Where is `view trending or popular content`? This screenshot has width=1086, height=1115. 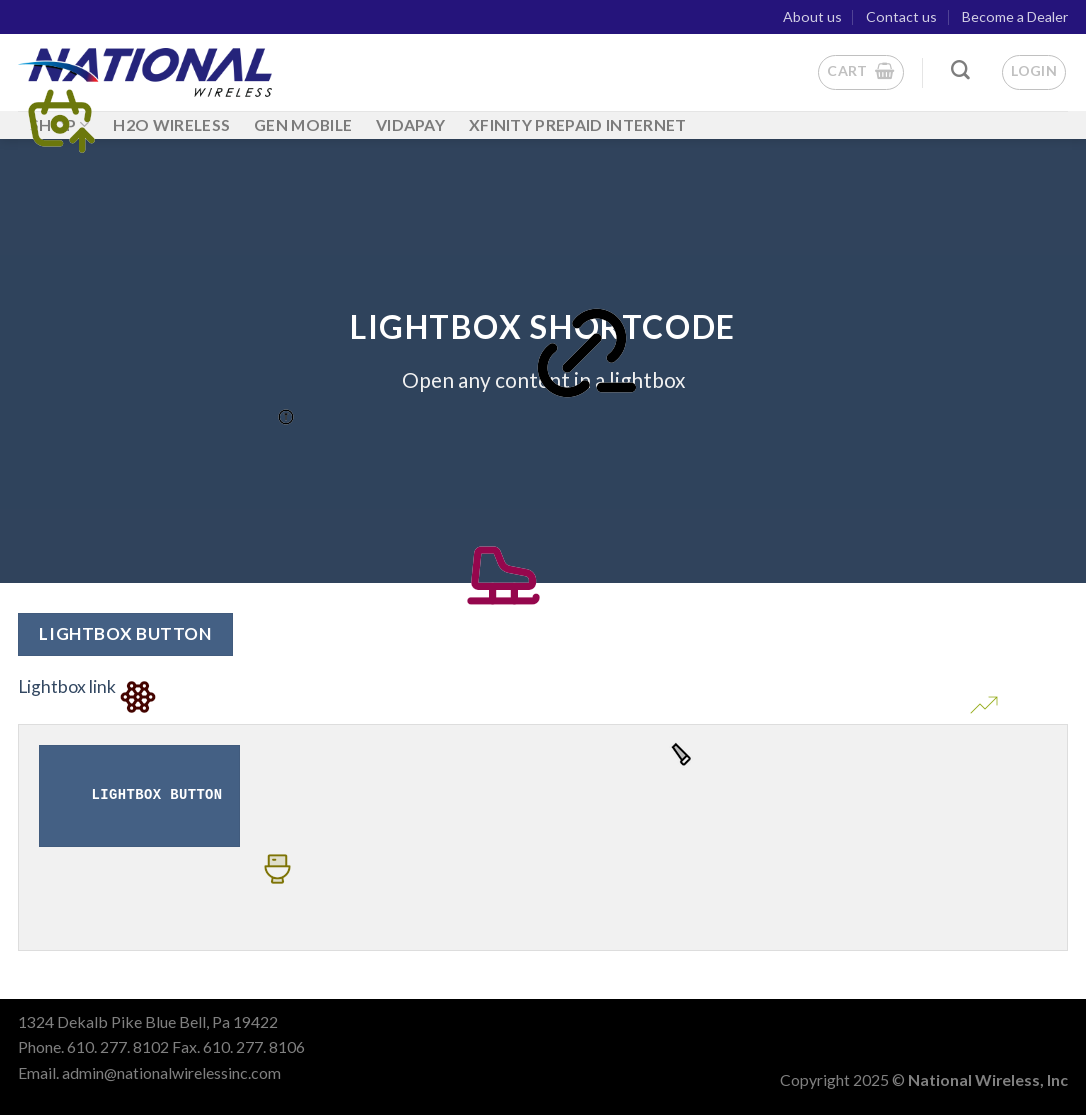
view trending or popular content is located at coordinates (984, 706).